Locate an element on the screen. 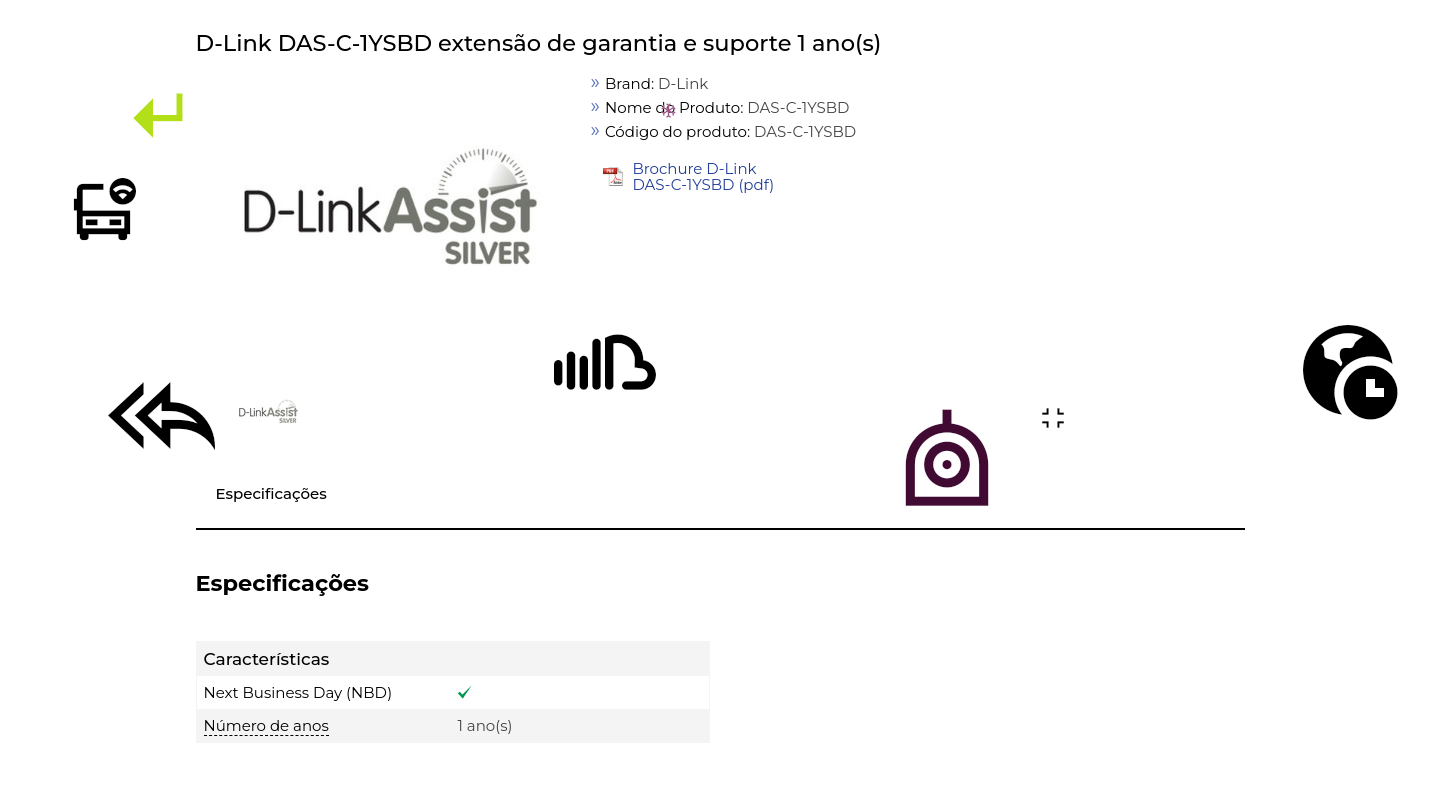 The height and width of the screenshot is (785, 1440). access AI assistant or chatbot feature is located at coordinates (947, 460).